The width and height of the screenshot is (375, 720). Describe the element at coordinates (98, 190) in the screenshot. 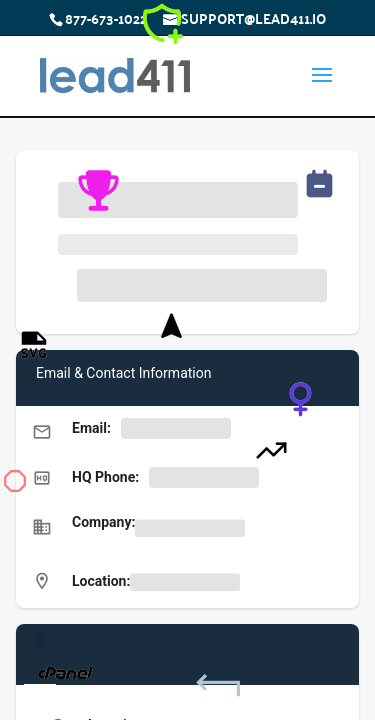

I see `view achievements or awards` at that location.